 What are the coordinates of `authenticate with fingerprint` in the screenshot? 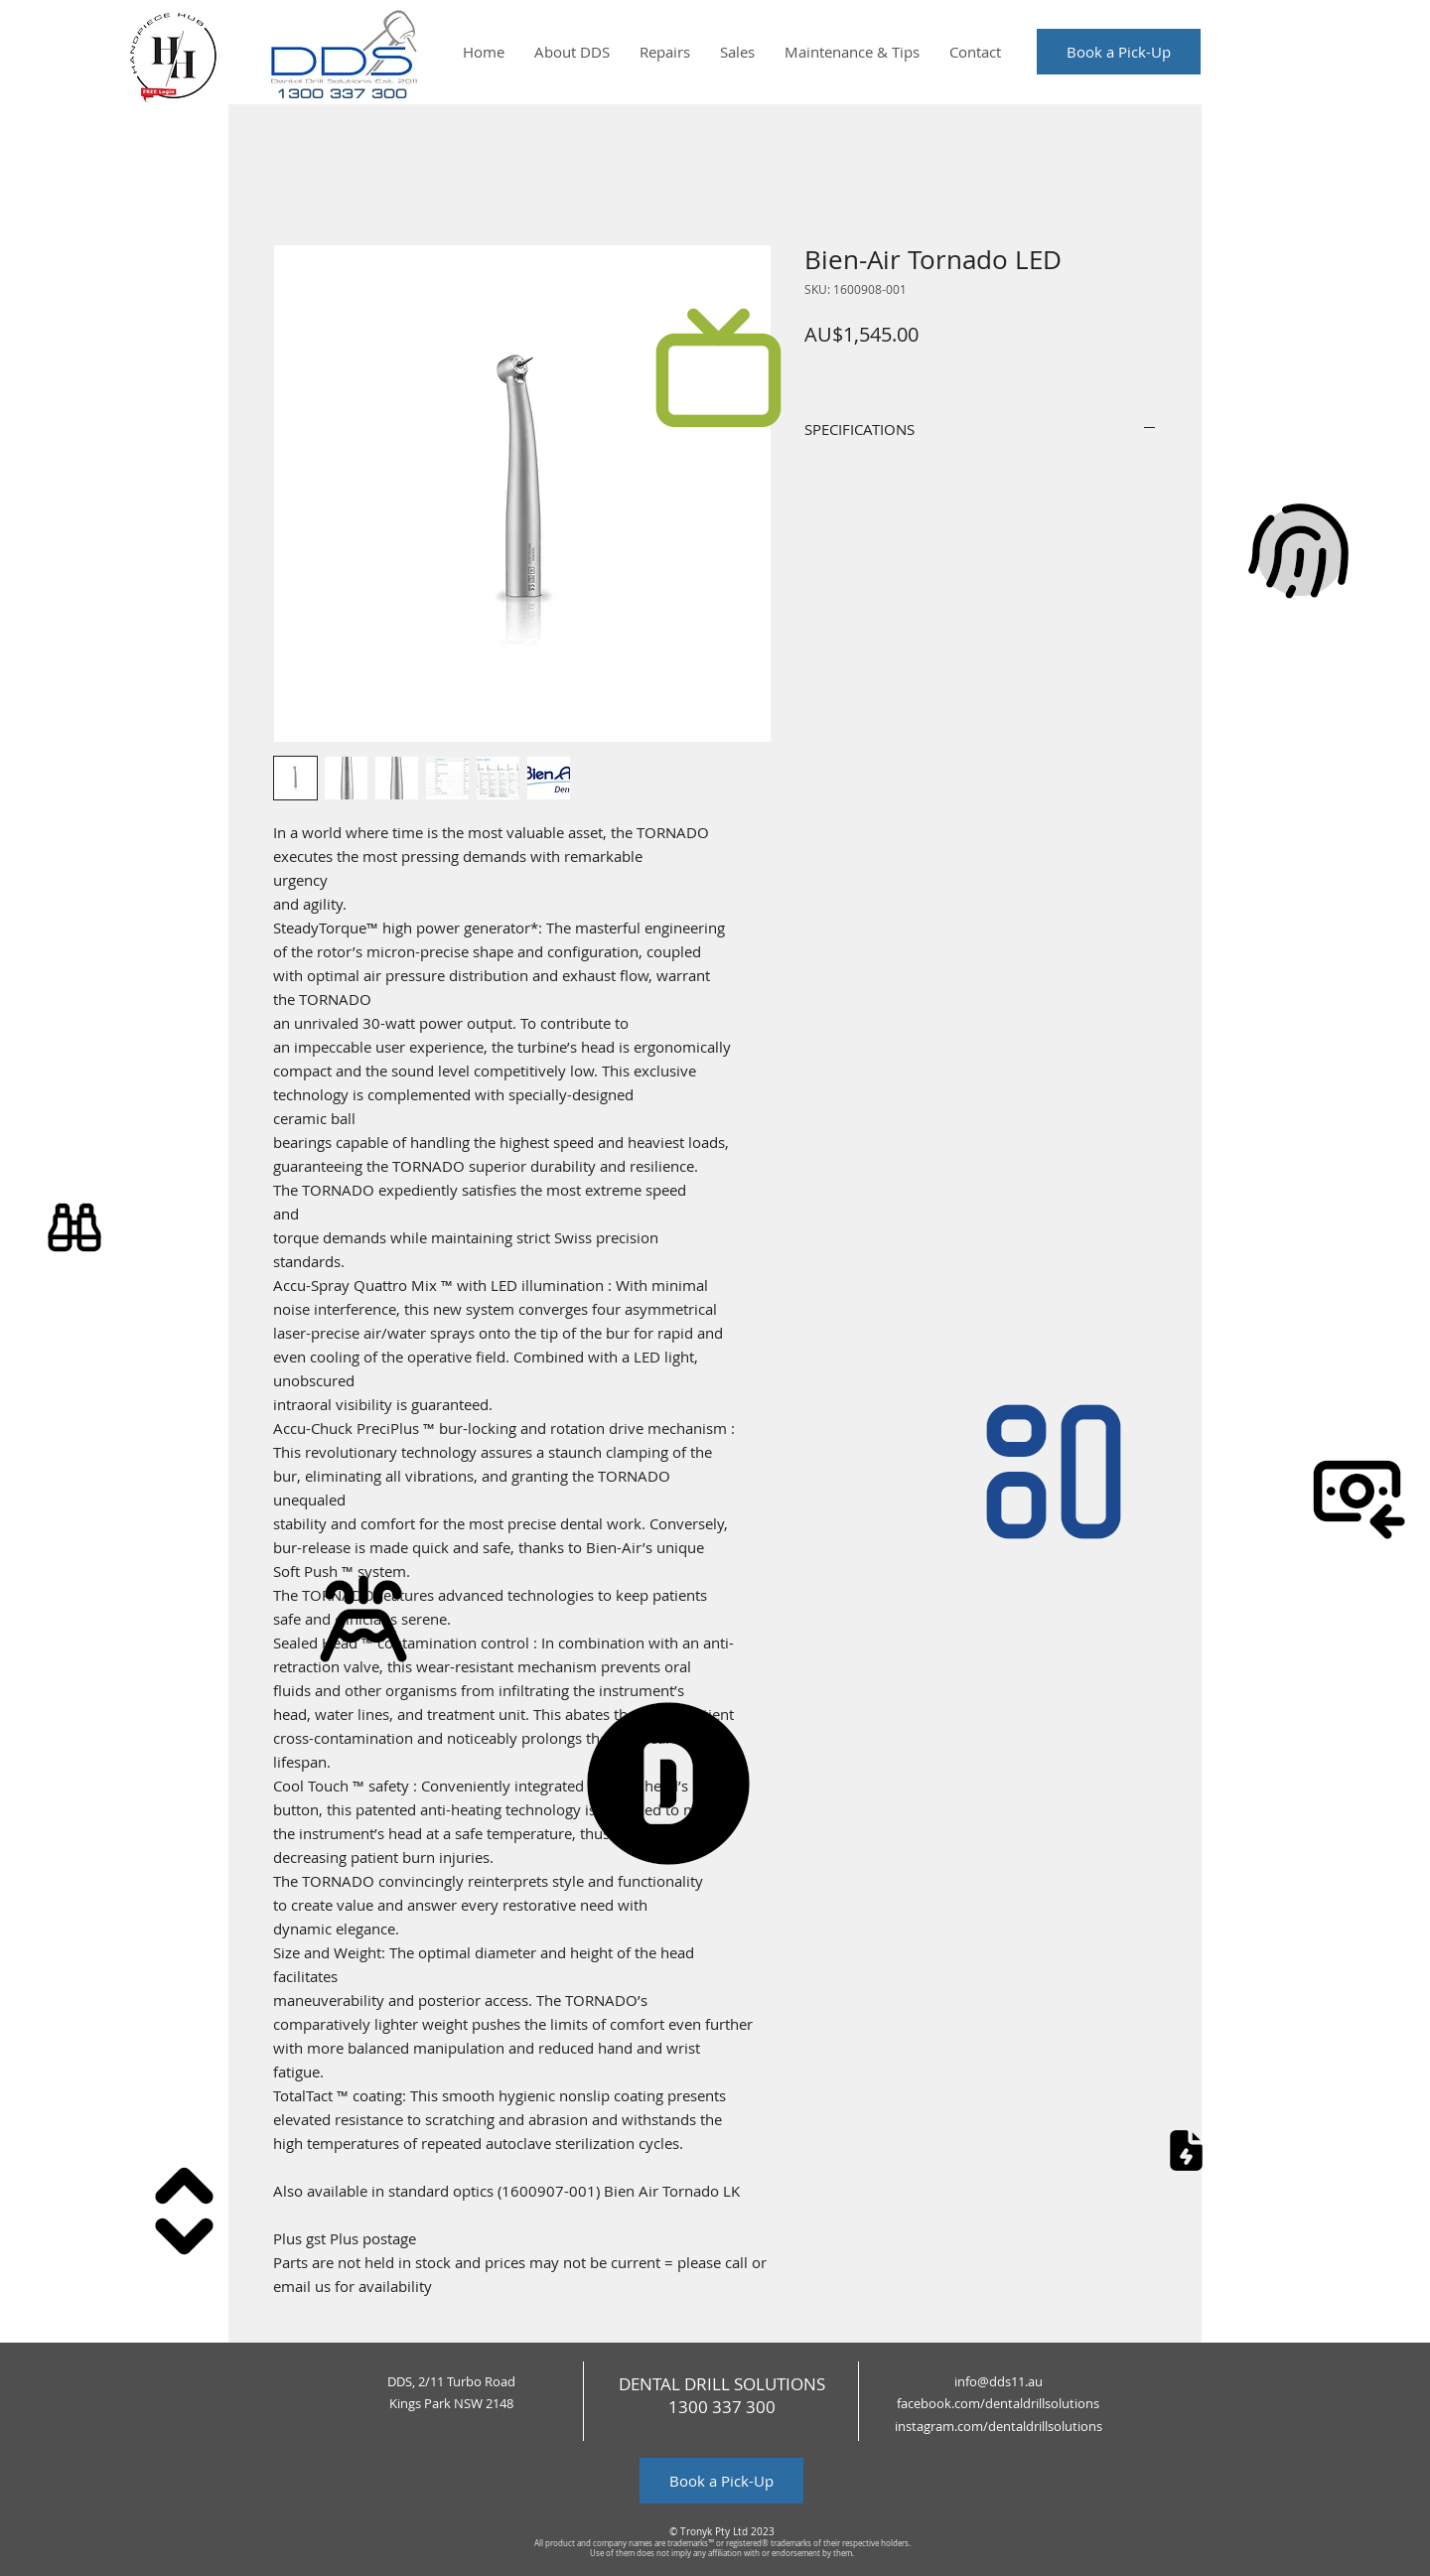 It's located at (1300, 551).